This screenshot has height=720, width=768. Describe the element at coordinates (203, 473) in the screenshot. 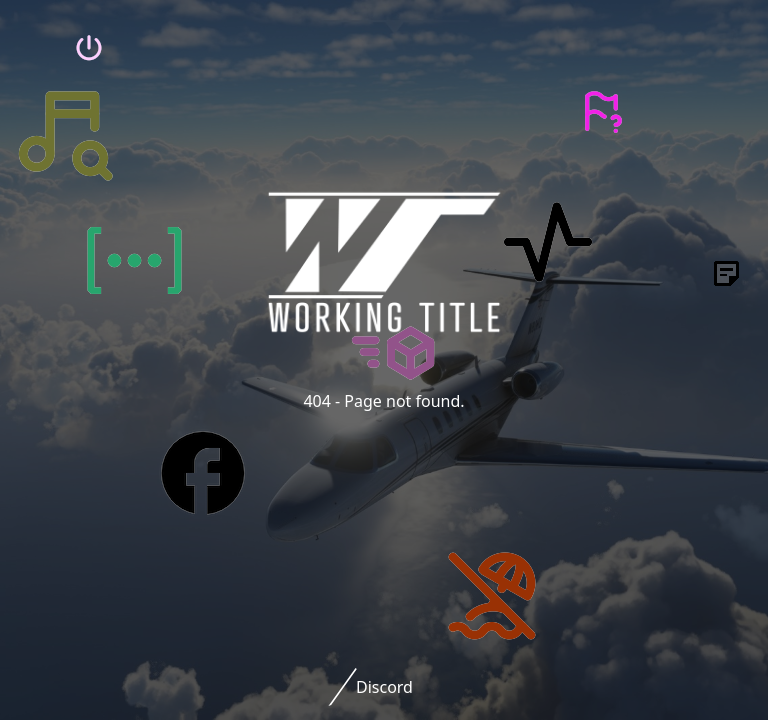

I see `open facebook app` at that location.